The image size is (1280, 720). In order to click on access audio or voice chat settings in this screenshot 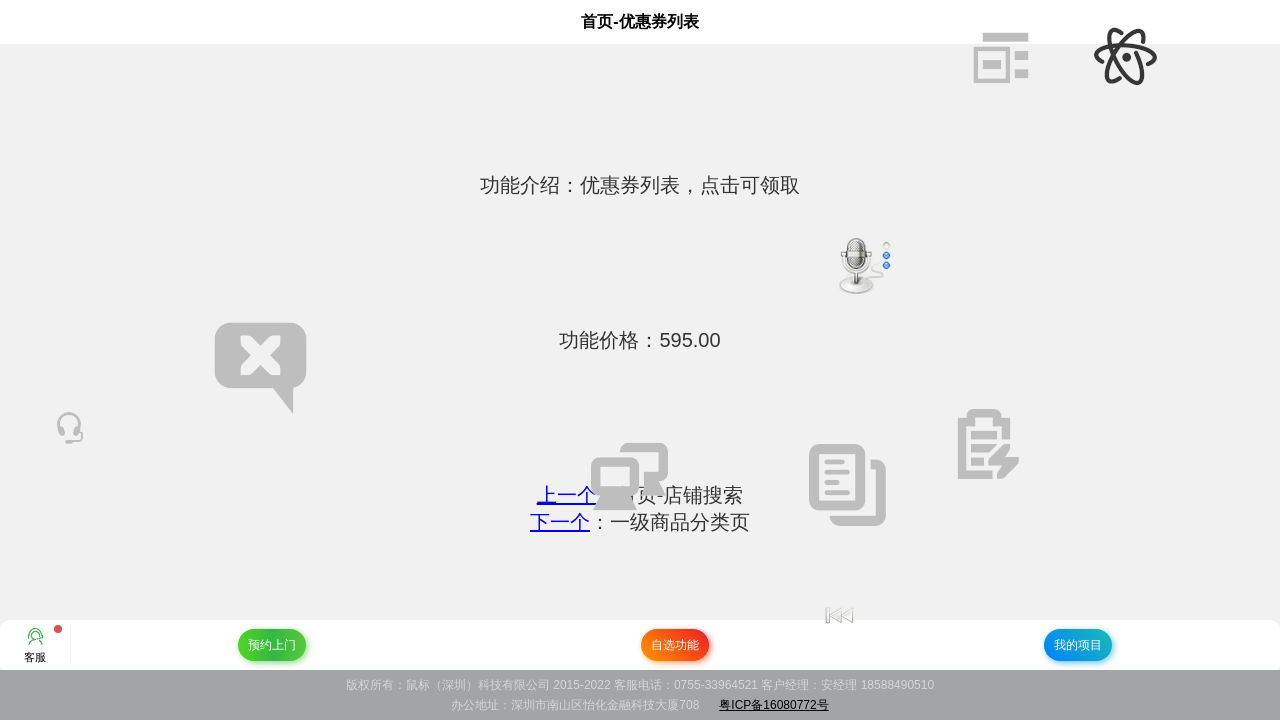, I will do `click(69, 428)`.